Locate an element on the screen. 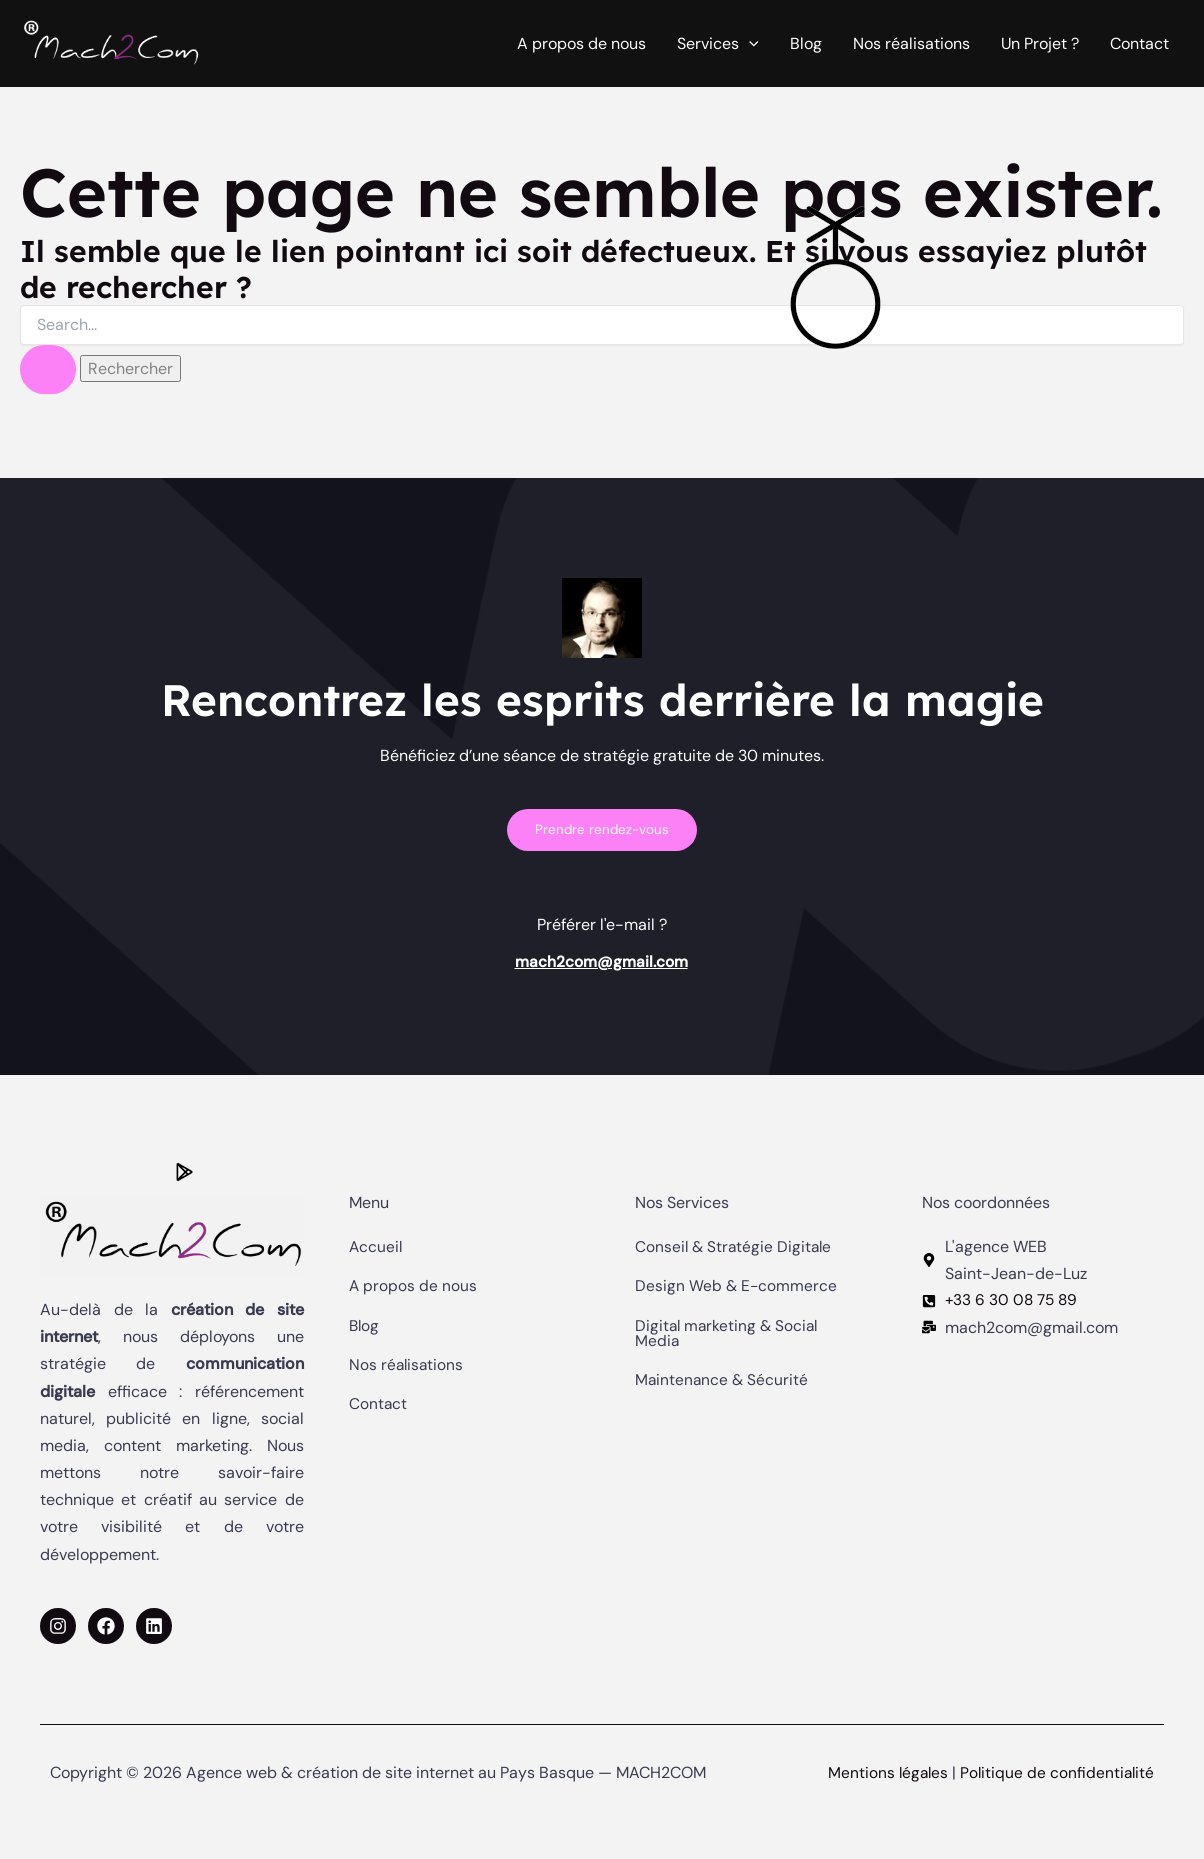  select nonbinary gender identity is located at coordinates (835, 277).